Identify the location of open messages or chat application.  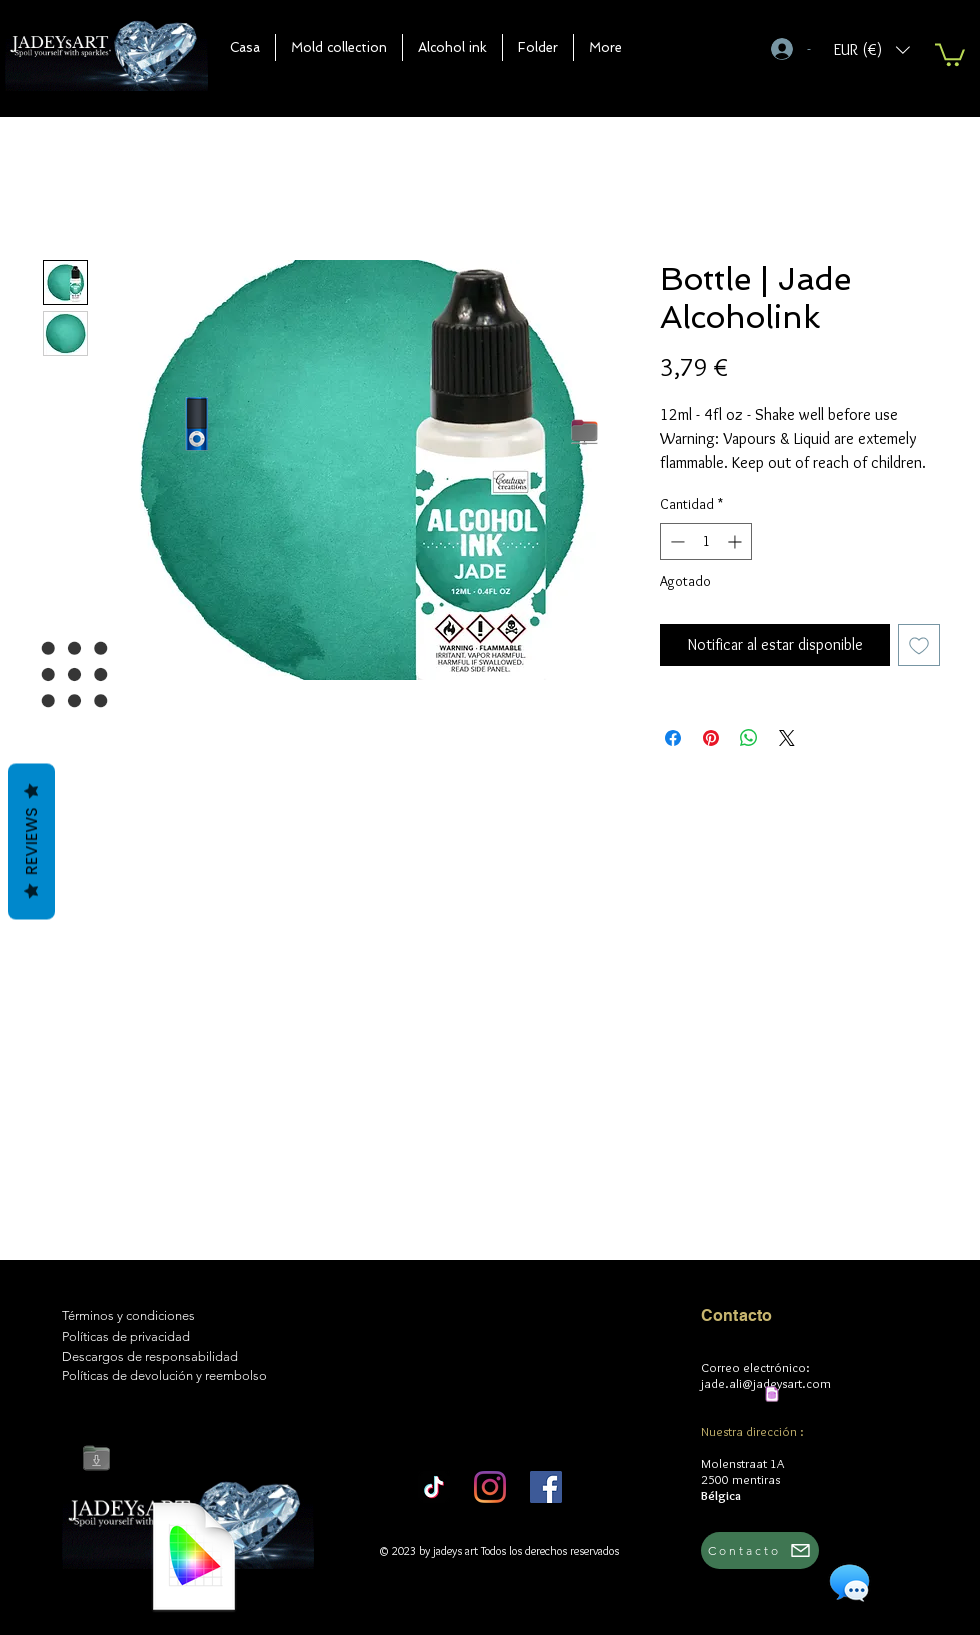
(849, 1582).